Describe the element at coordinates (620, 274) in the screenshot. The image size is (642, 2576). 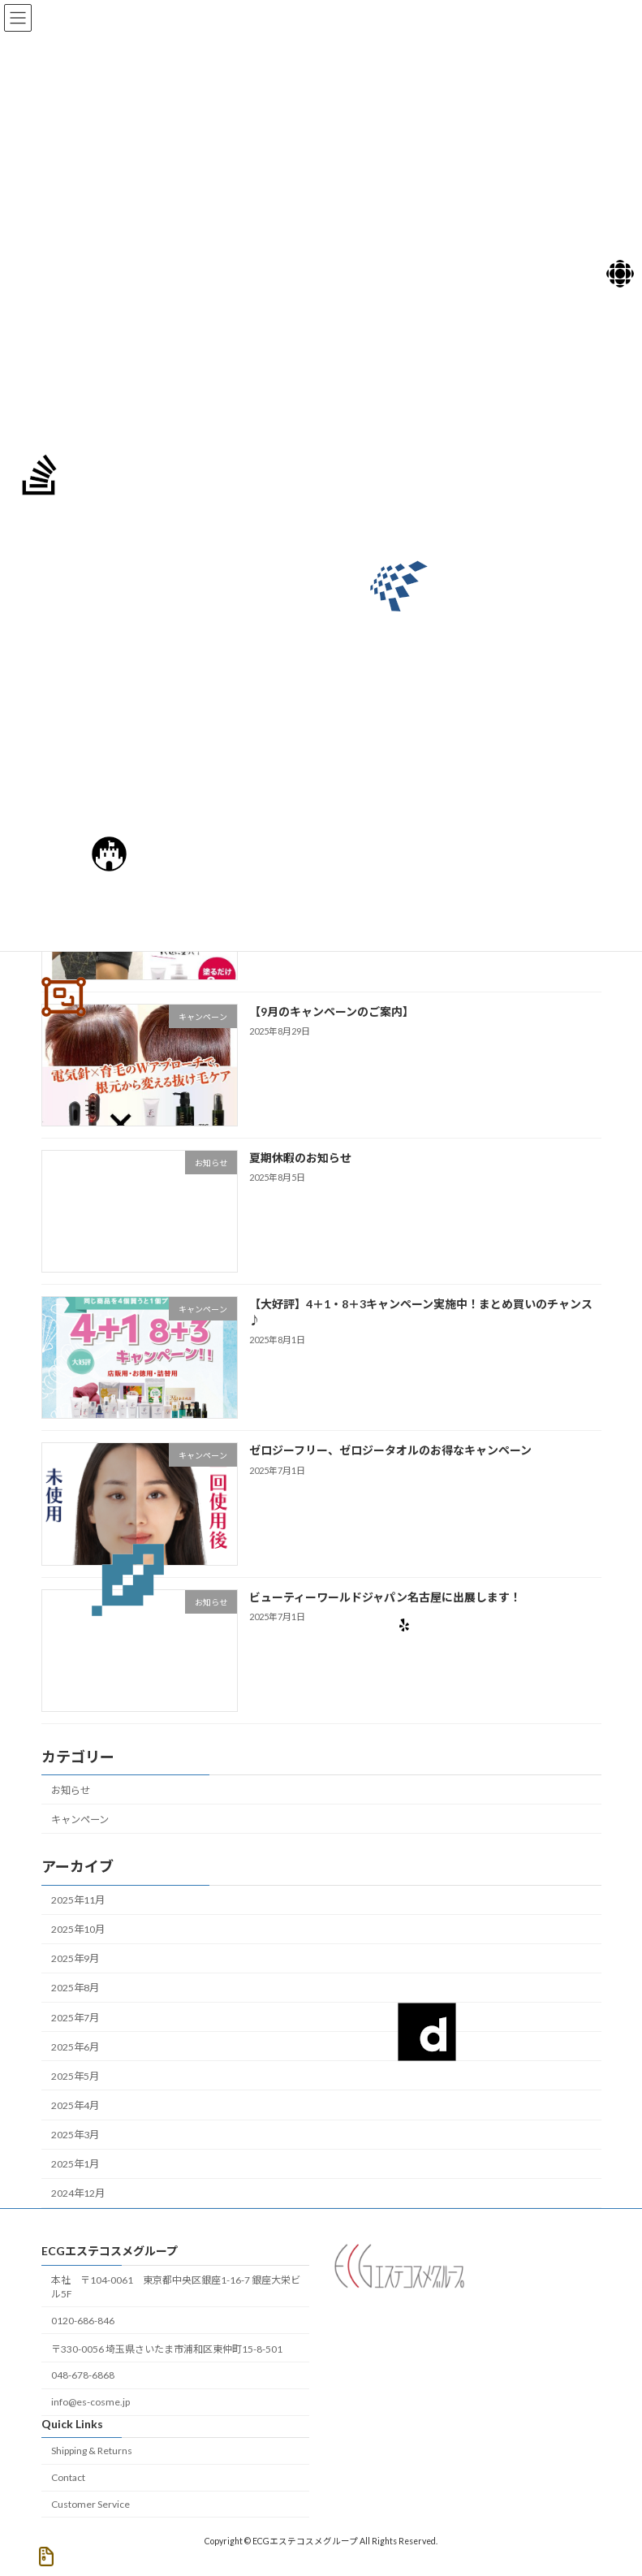
I see `CBC (Canadian Broadcasting Corporation) logo` at that location.